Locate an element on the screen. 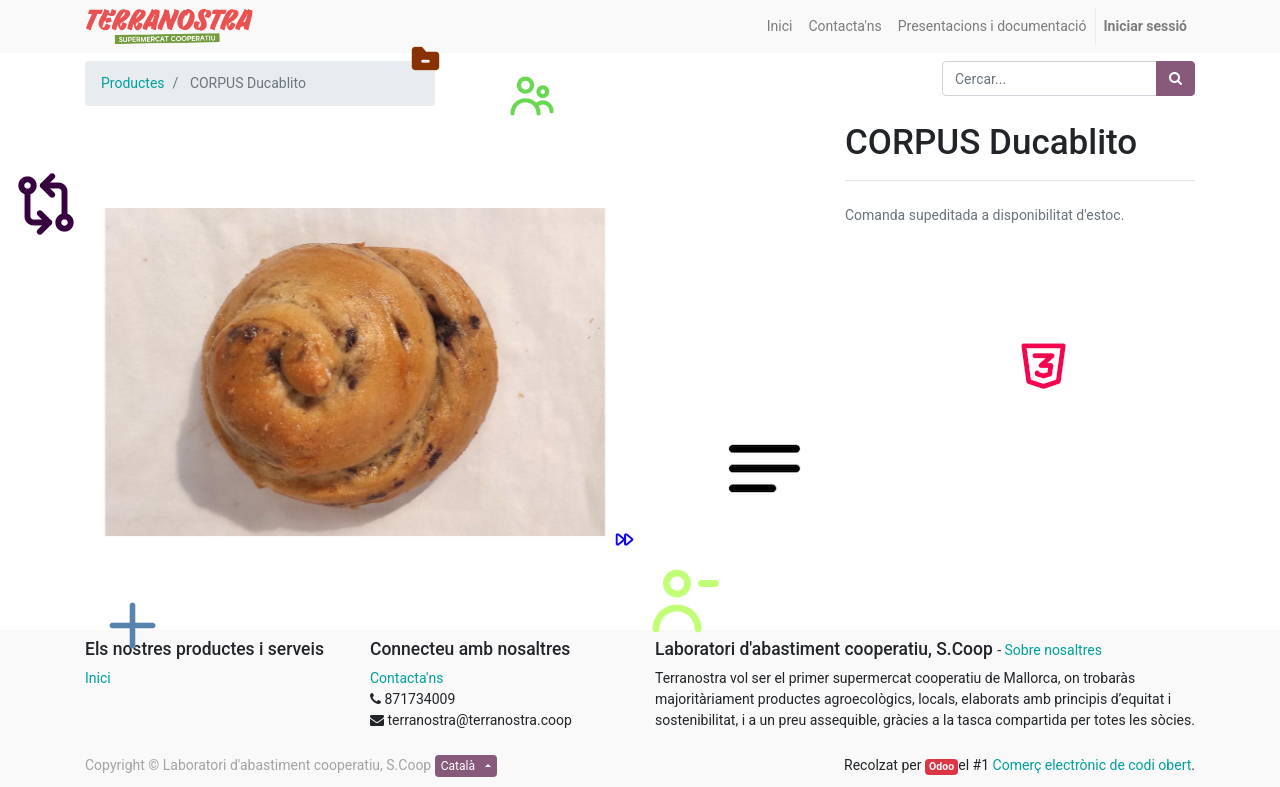  fast forward media playback is located at coordinates (623, 539).